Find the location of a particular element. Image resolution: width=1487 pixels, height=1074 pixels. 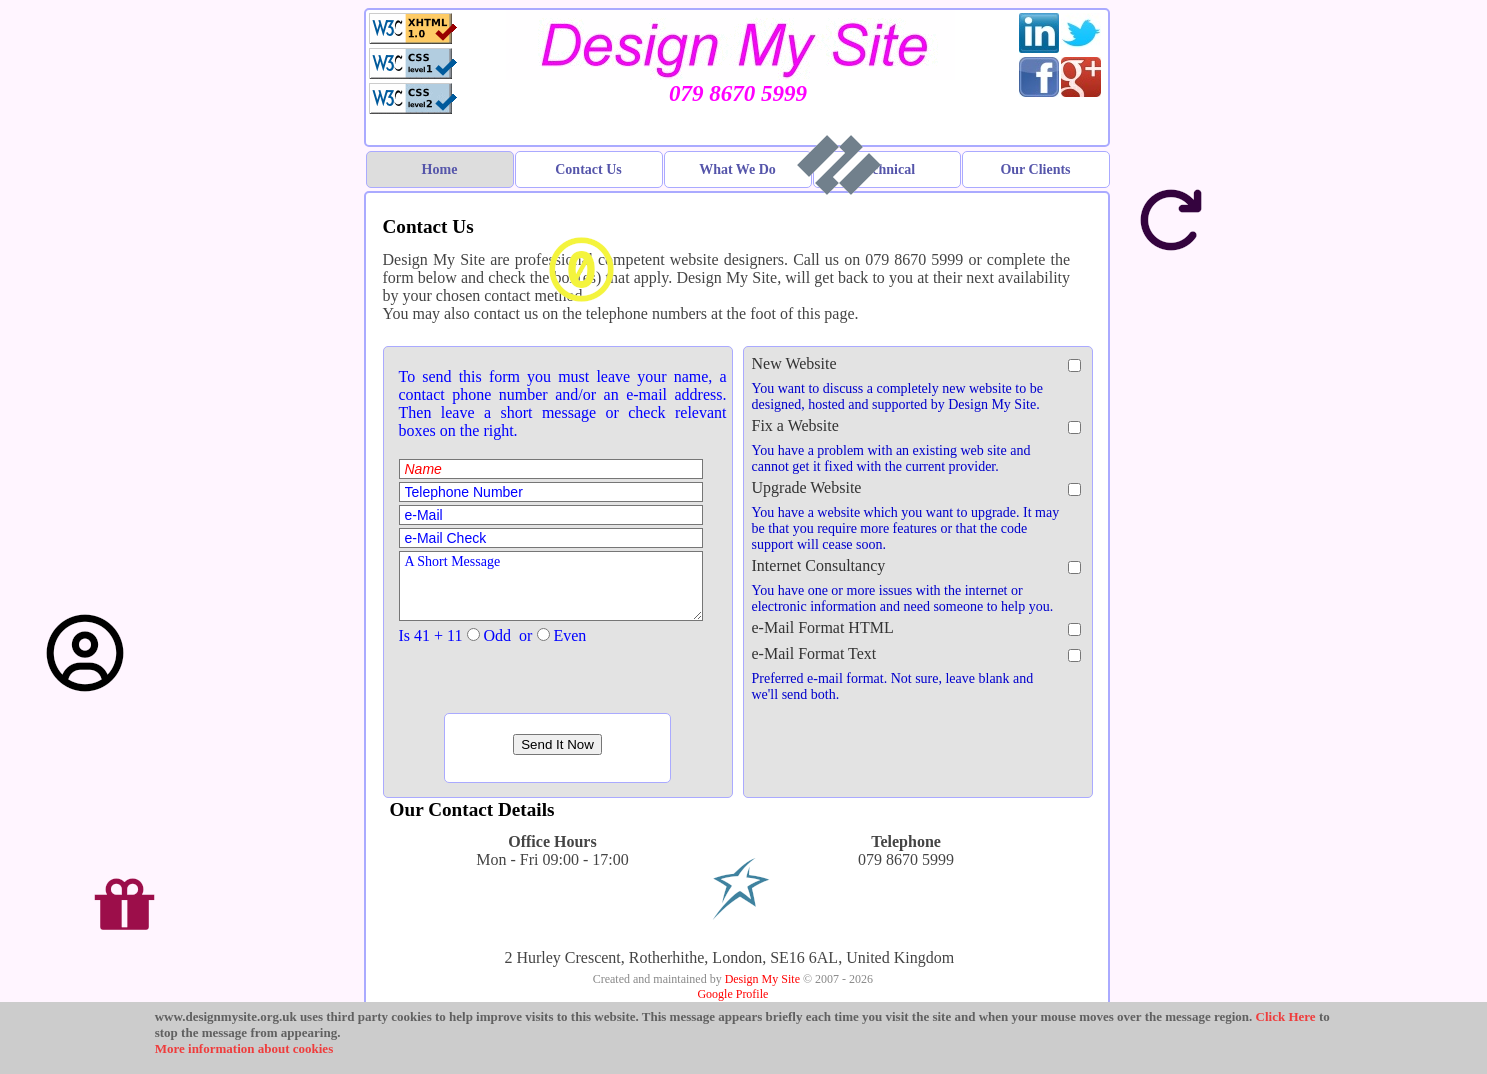

creative commons zero (CC0) public domain license is located at coordinates (581, 269).